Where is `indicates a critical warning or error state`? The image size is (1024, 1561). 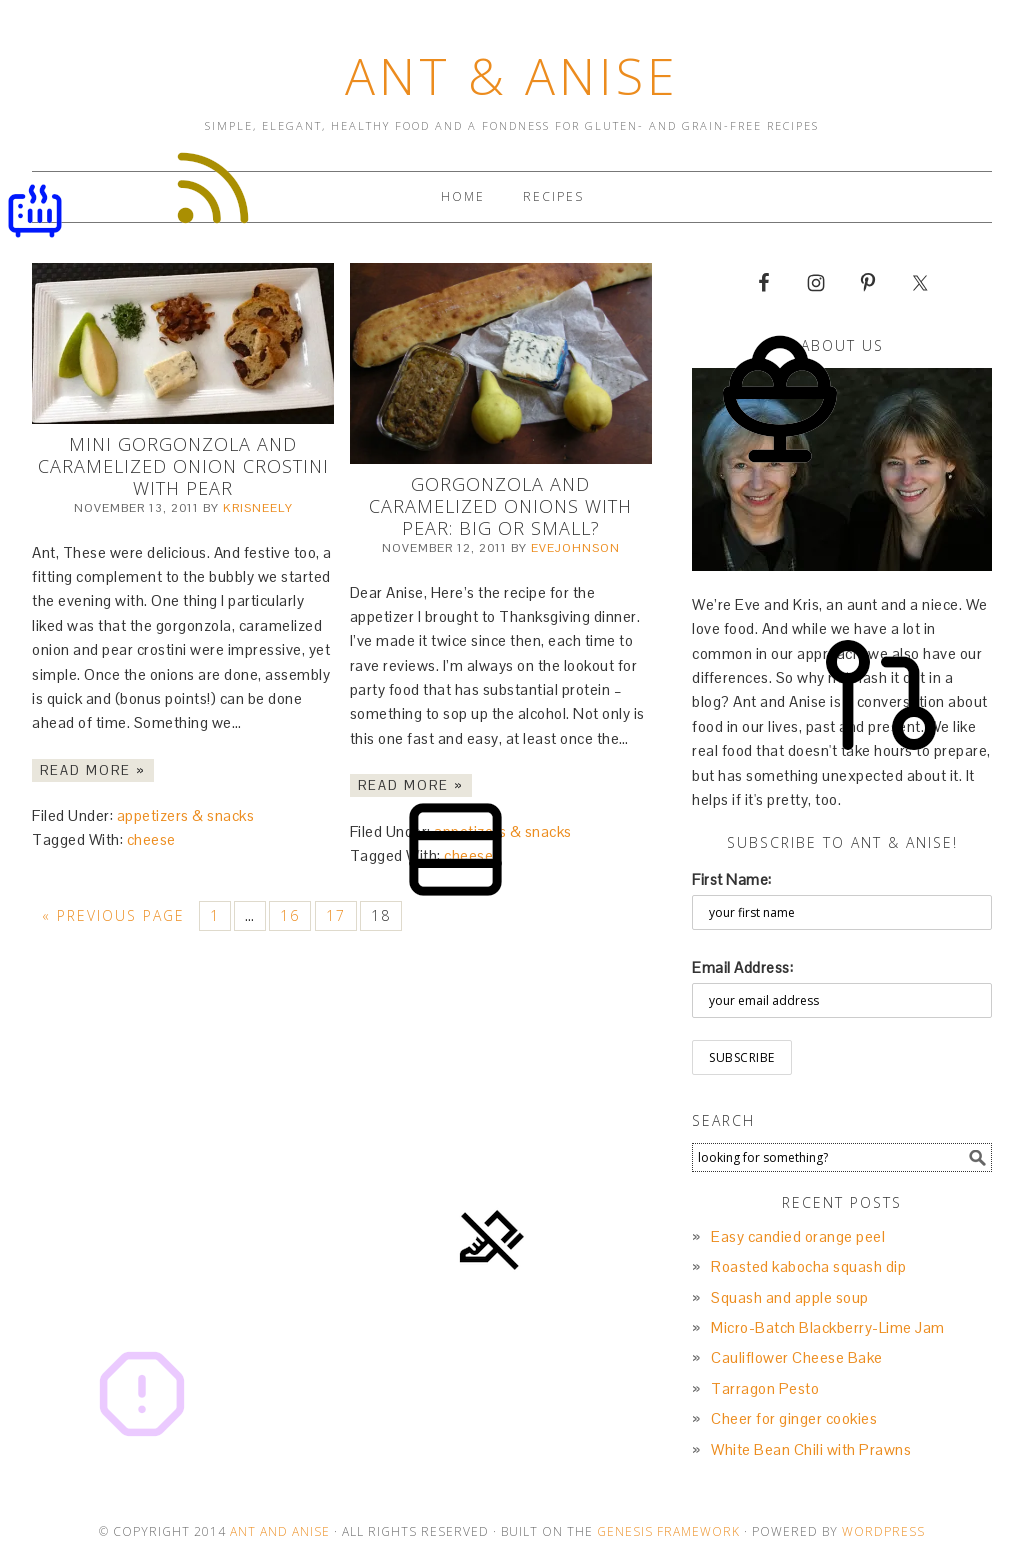
indicates a critical warning or error state is located at coordinates (142, 1394).